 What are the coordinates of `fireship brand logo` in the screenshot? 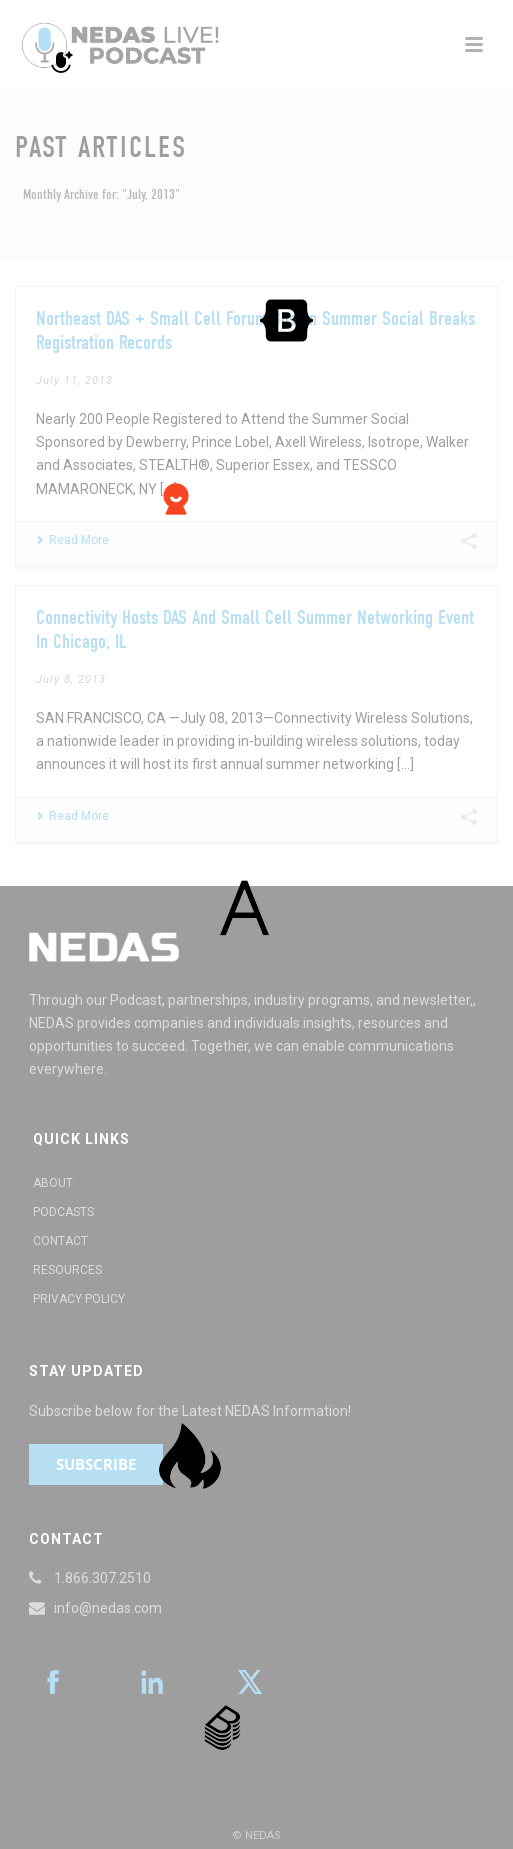 It's located at (190, 1456).